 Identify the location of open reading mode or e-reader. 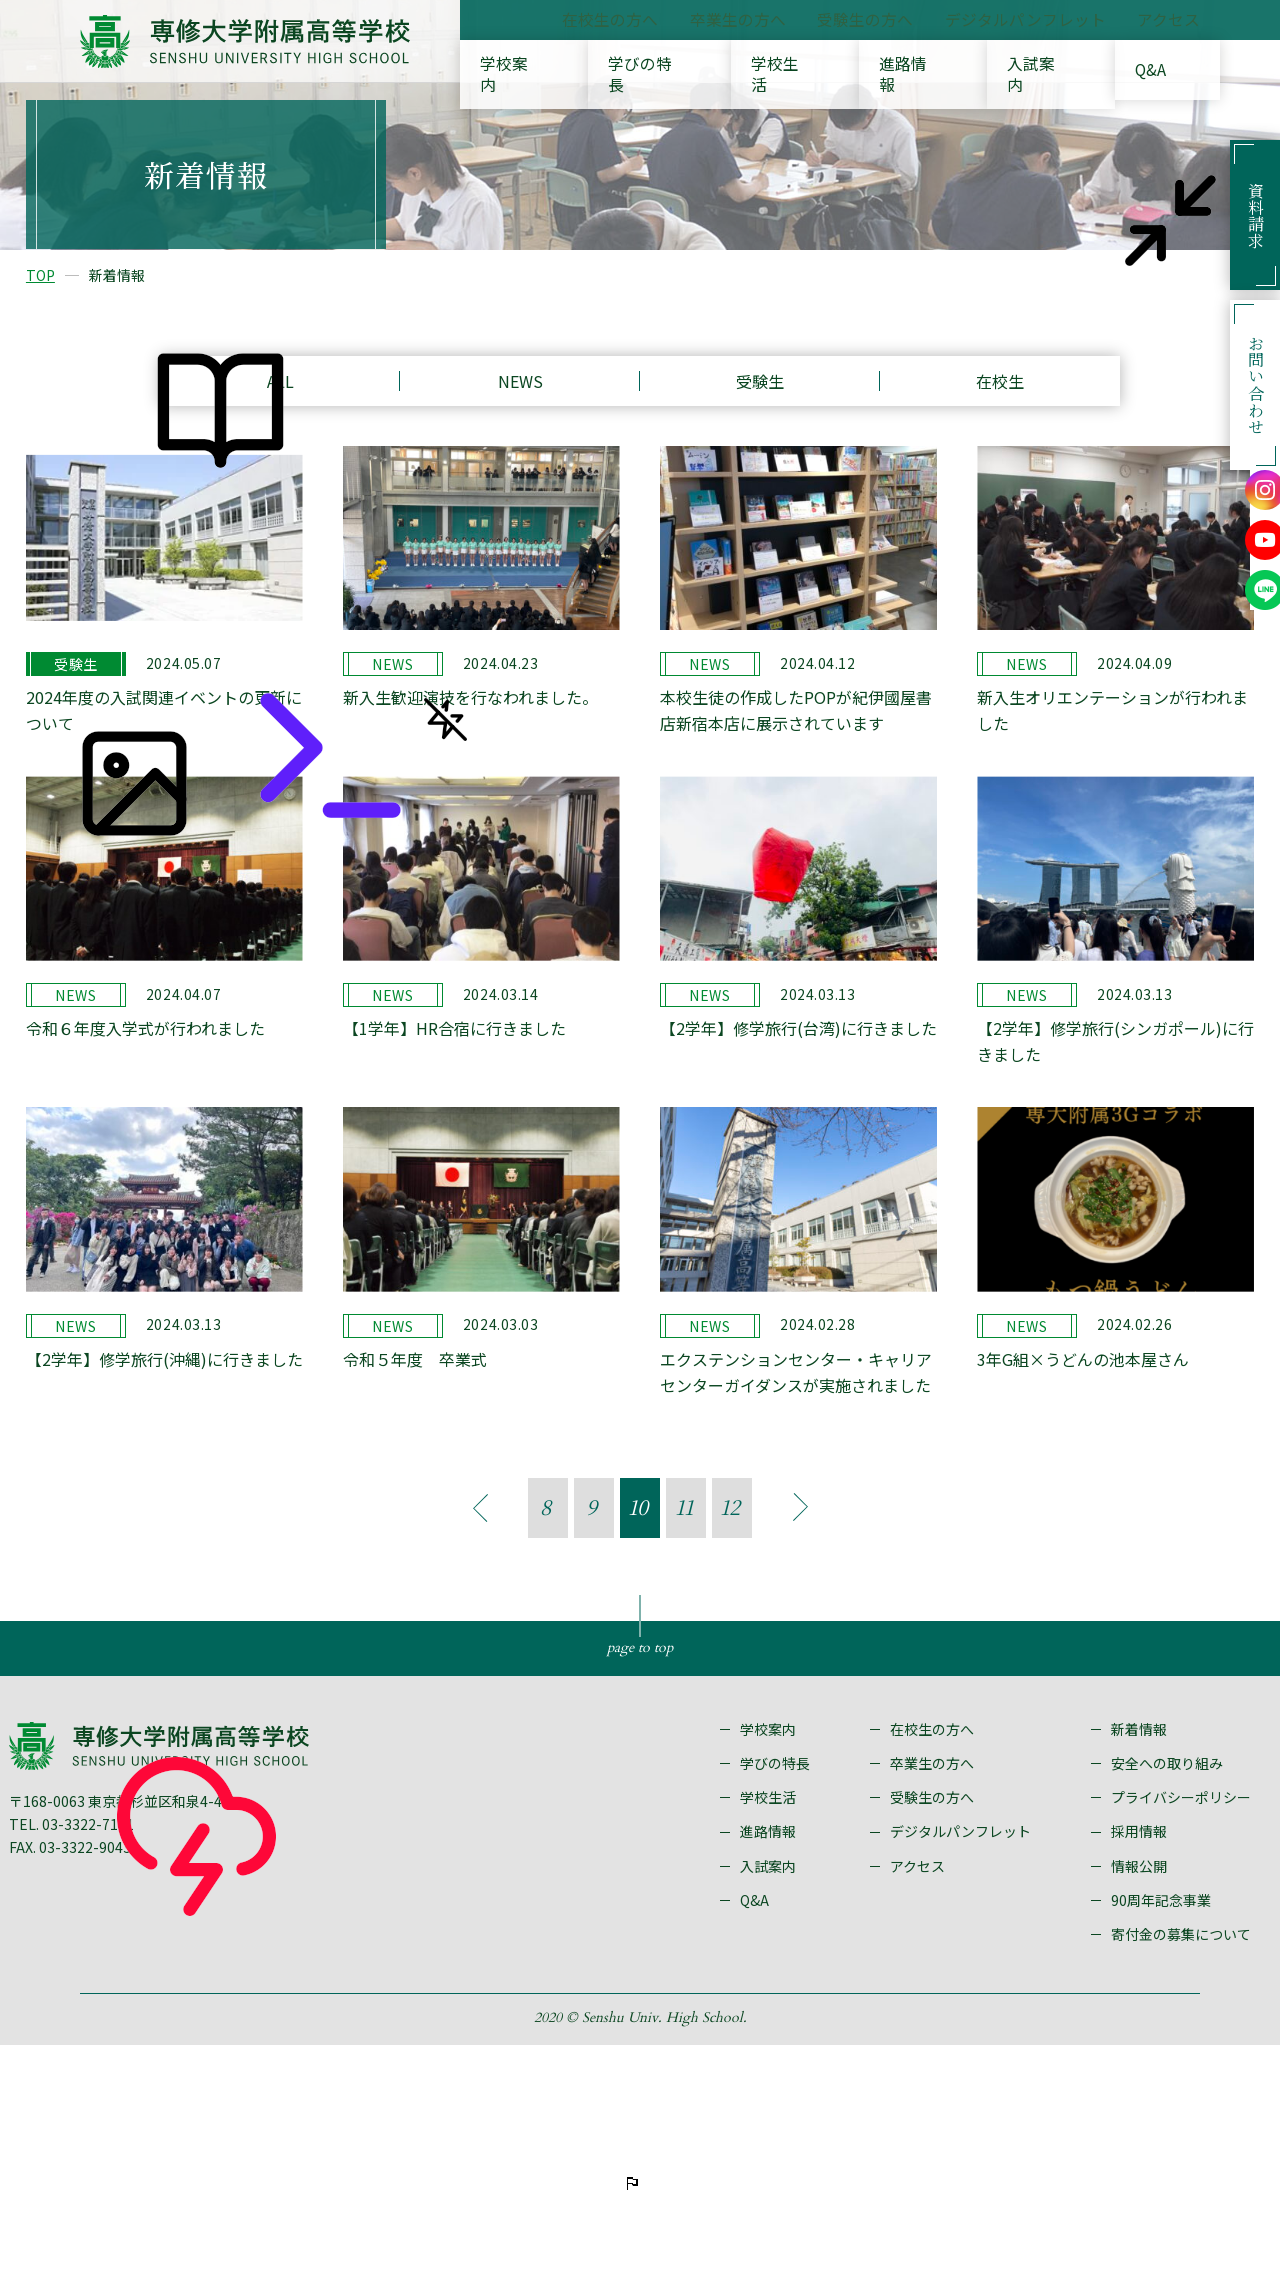
(220, 410).